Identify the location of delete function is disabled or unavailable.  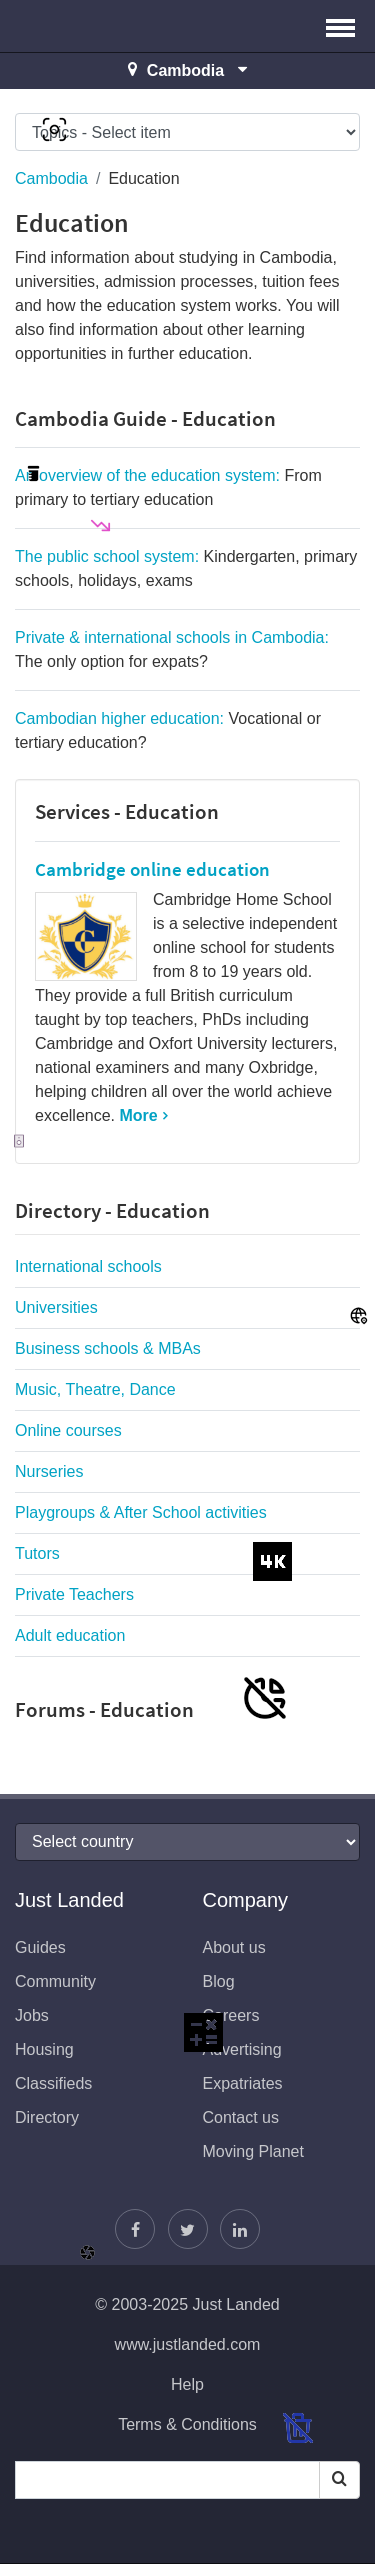
(298, 2428).